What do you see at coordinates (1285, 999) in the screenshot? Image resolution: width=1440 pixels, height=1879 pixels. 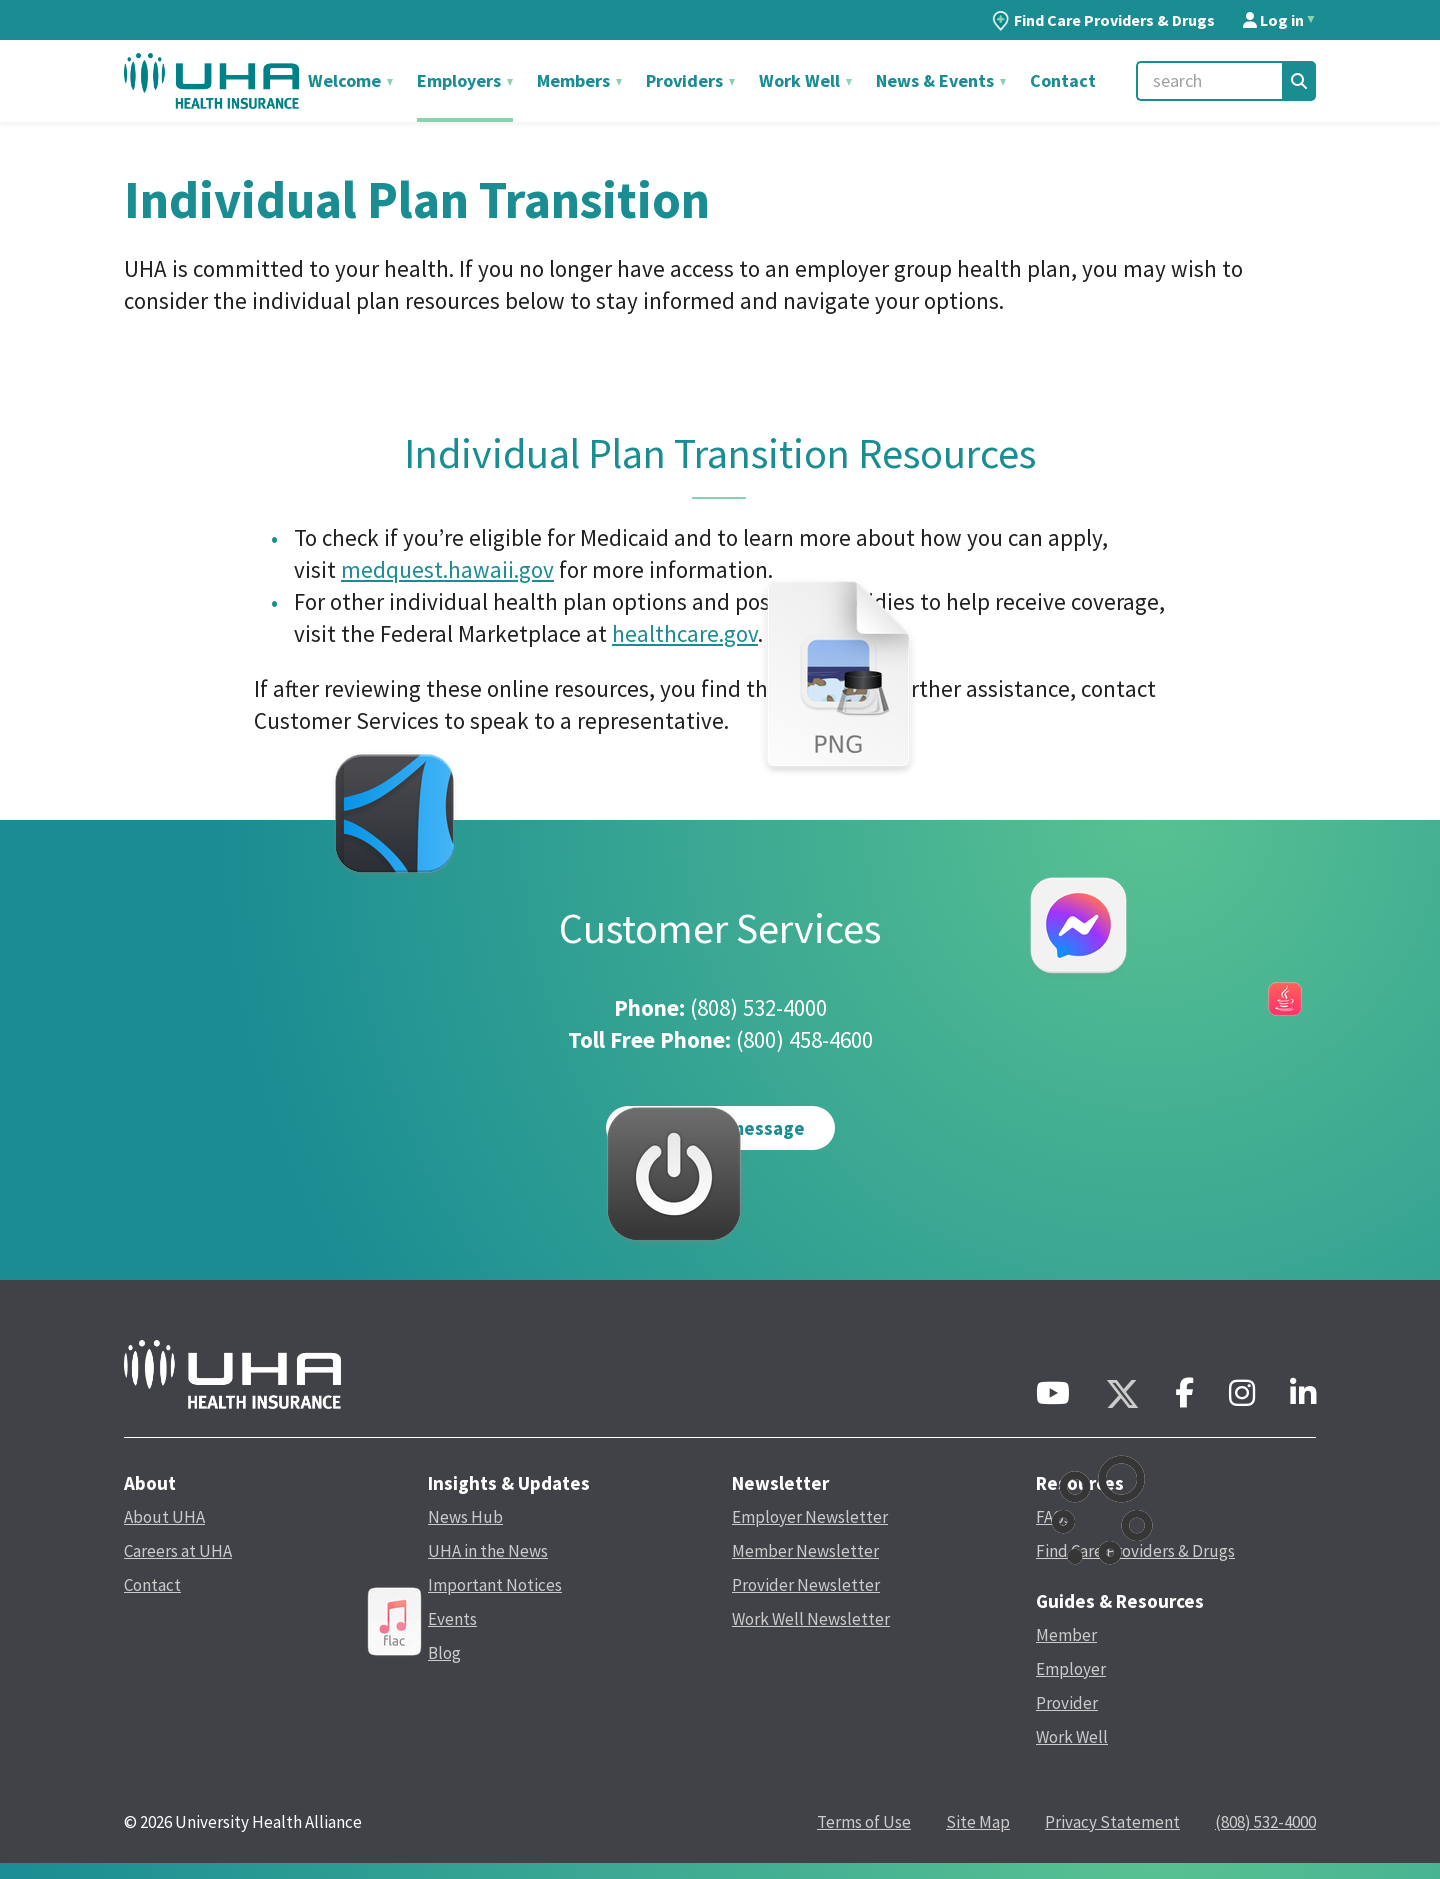 I see `launch java application` at bounding box center [1285, 999].